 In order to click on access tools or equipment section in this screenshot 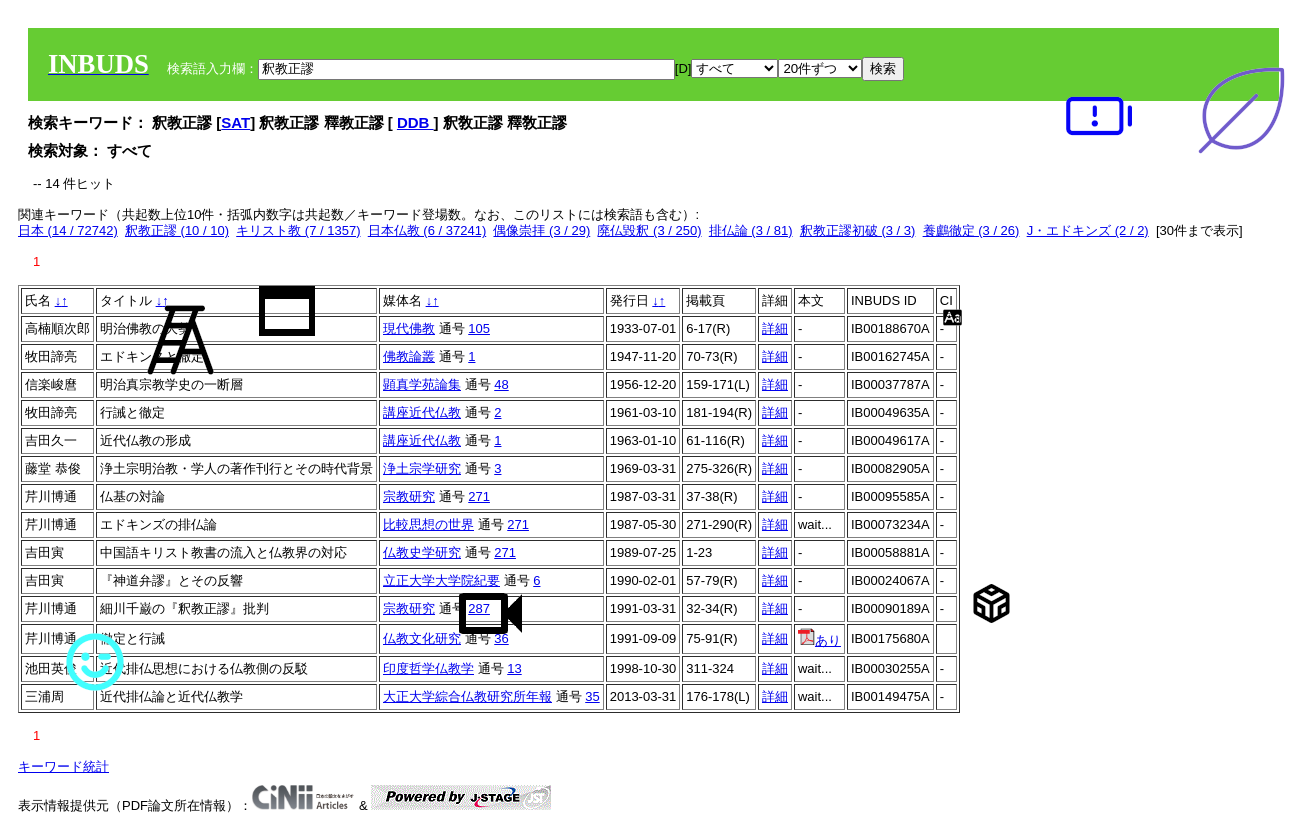, I will do `click(182, 340)`.